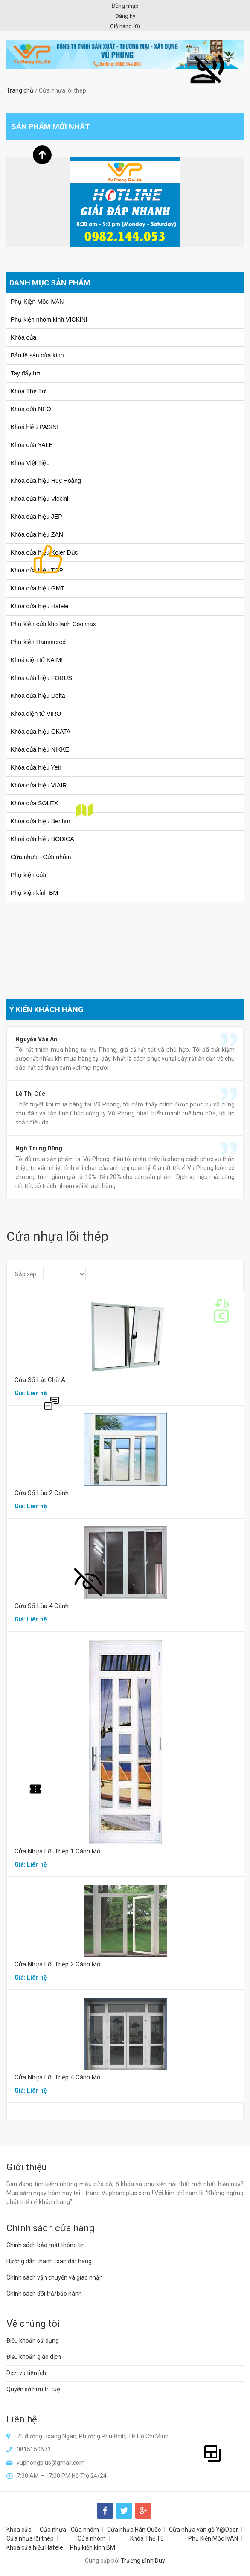 The height and width of the screenshot is (2576, 250). What do you see at coordinates (88, 1582) in the screenshot?
I see `hide password or sensitive text` at bounding box center [88, 1582].